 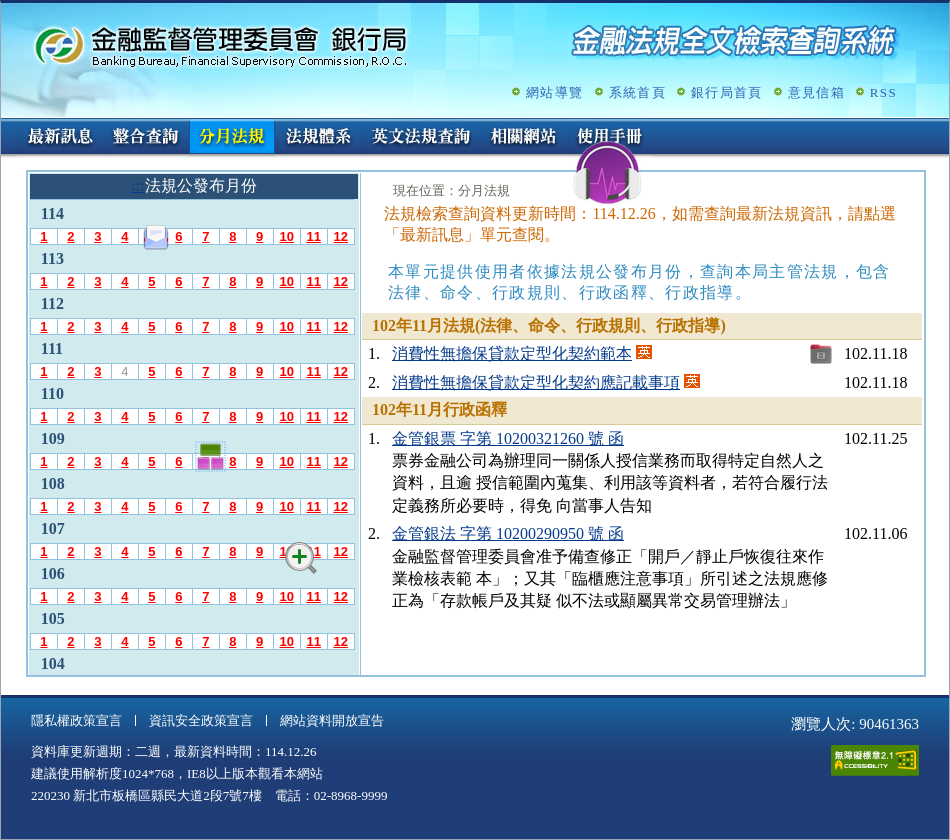 What do you see at coordinates (301, 558) in the screenshot?
I see `zoom in on the current view` at bounding box center [301, 558].